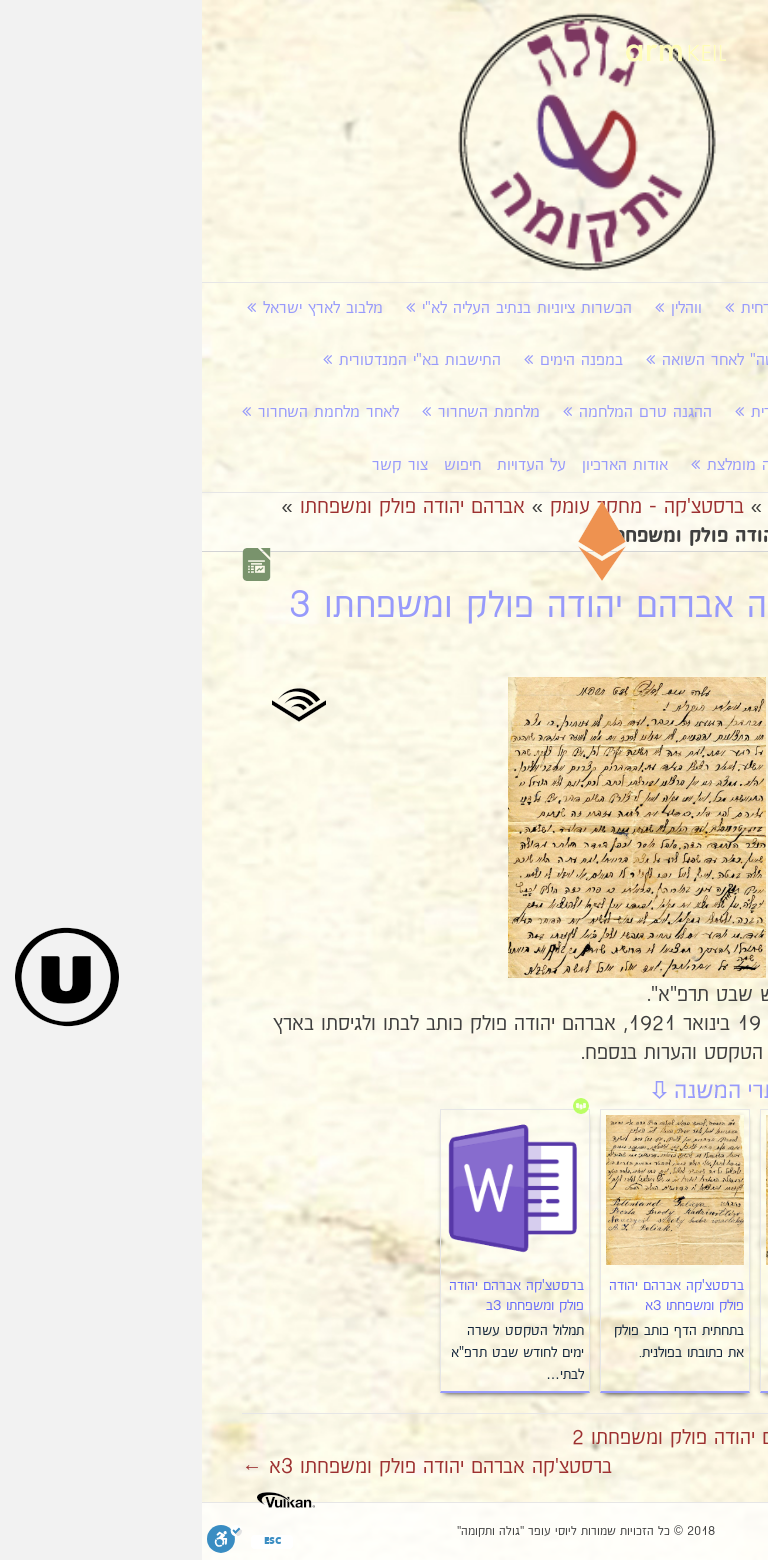  I want to click on vulkan graphics API logo, so click(286, 1500).